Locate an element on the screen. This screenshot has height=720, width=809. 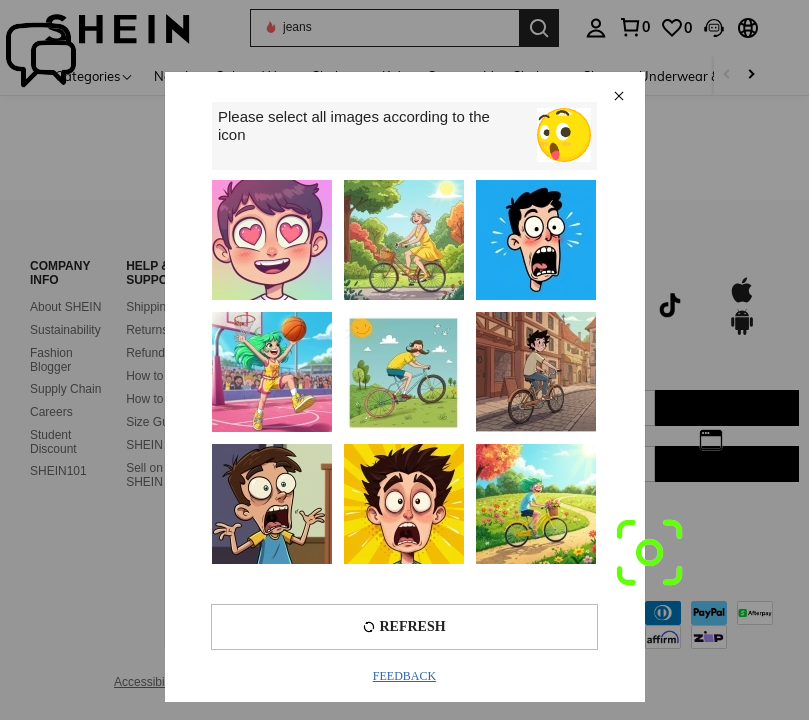
activate camera focus or autofocus is located at coordinates (649, 552).